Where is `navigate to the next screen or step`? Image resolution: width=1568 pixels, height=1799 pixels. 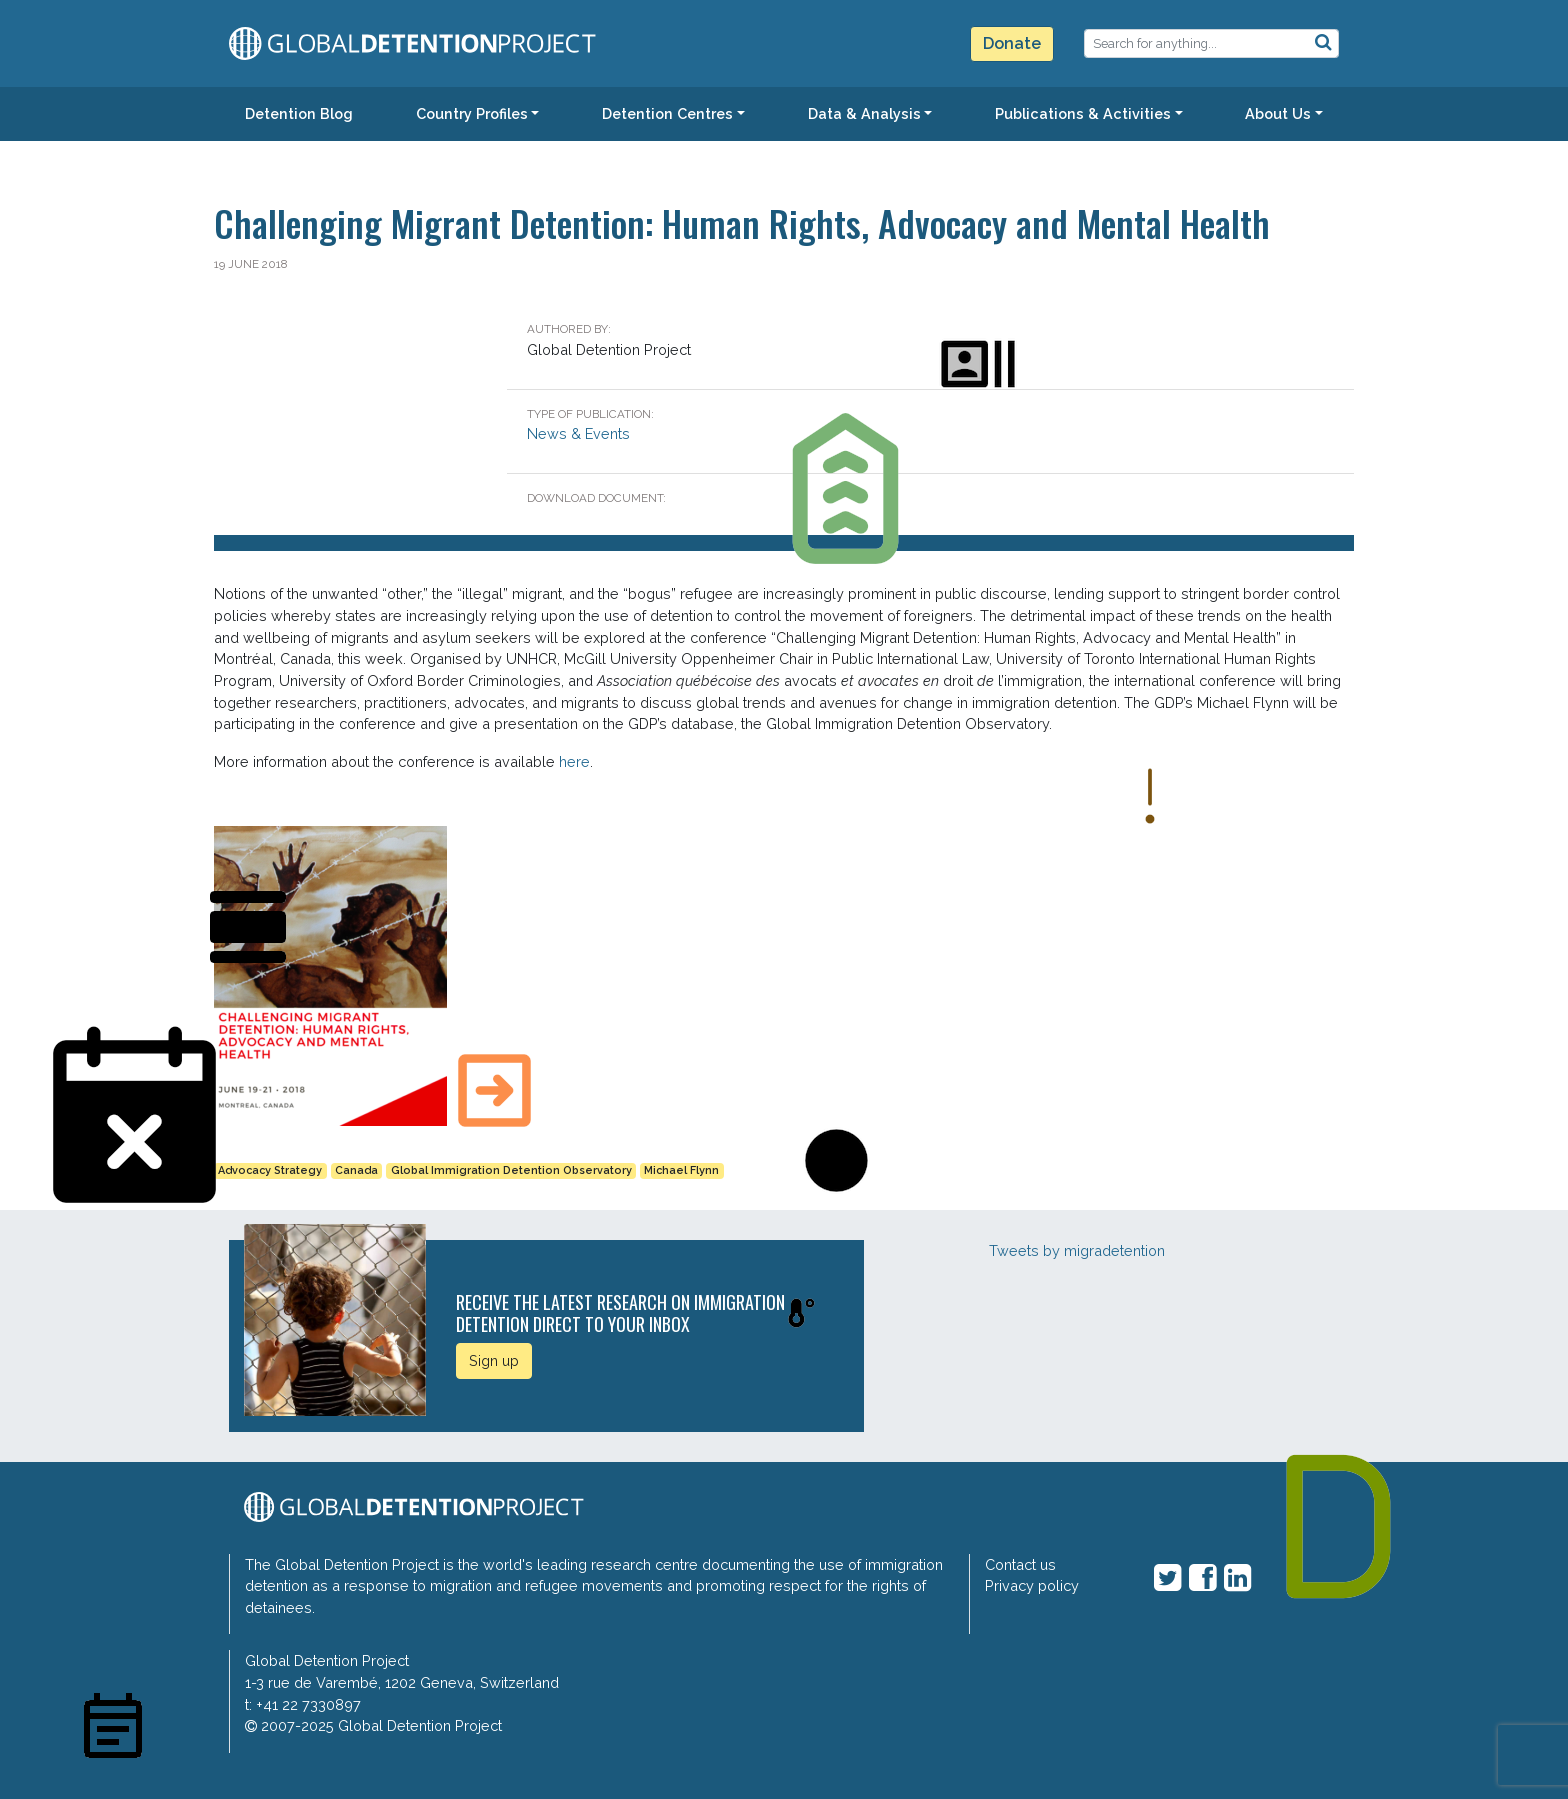 navigate to the next screen or step is located at coordinates (494, 1090).